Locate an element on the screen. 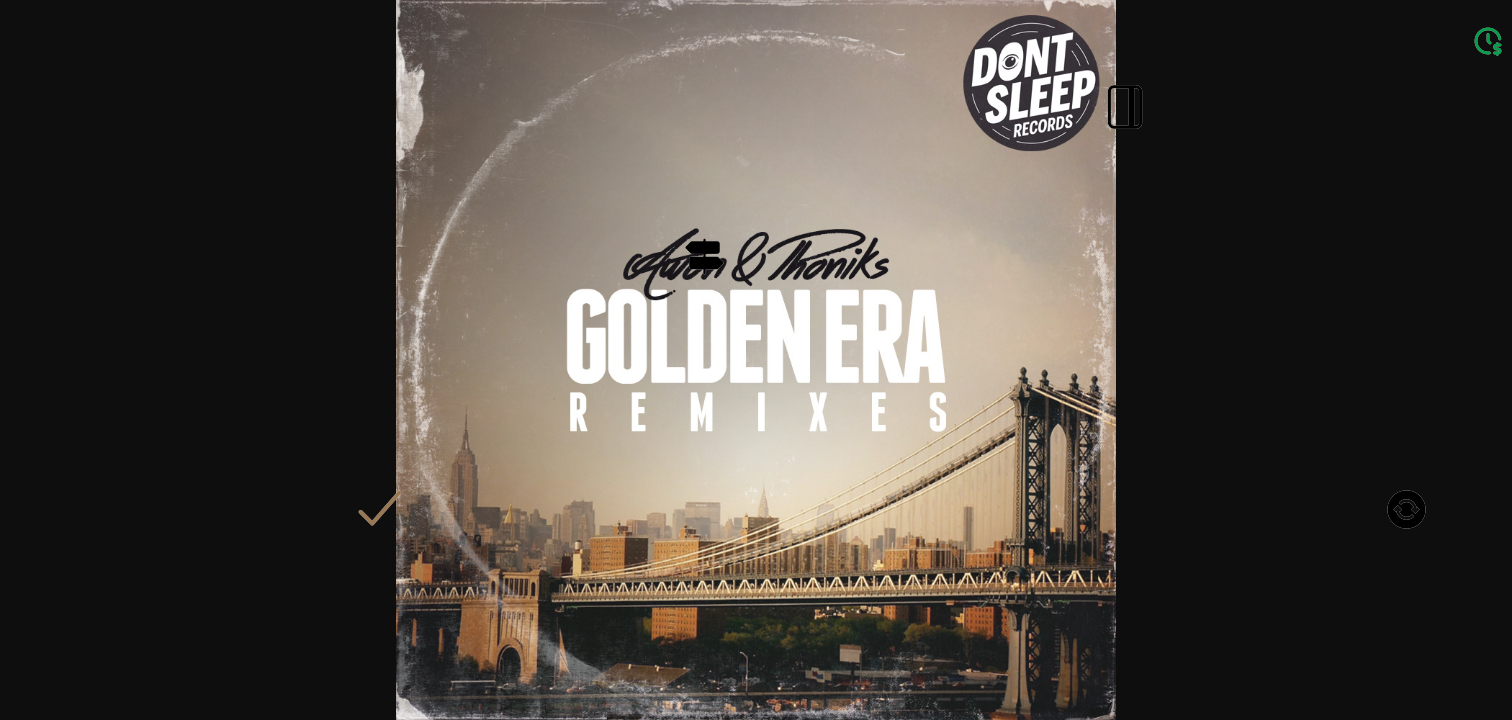 This screenshot has width=1512, height=720. sync data or refresh content is located at coordinates (1406, 509).